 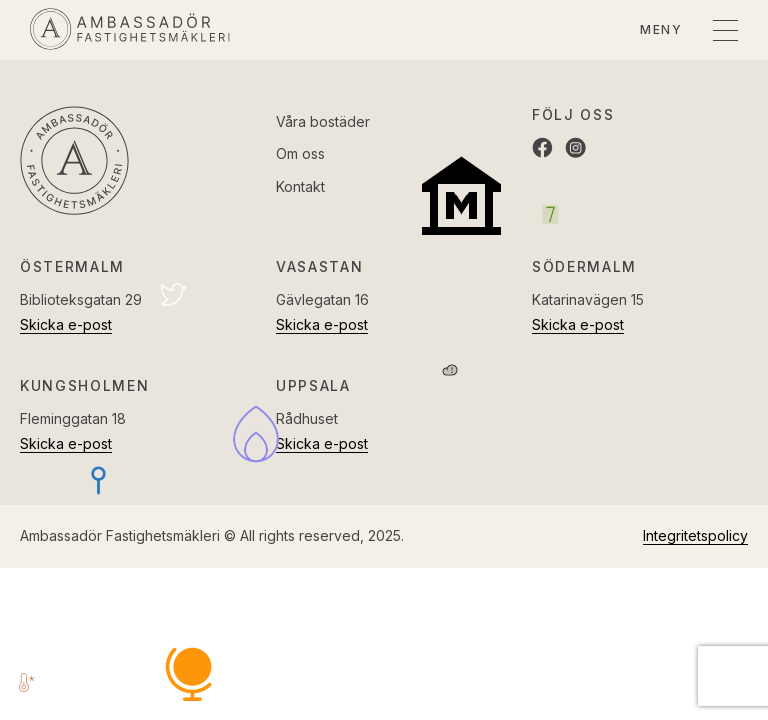 What do you see at coordinates (190, 672) in the screenshot?
I see `access global or international settings` at bounding box center [190, 672].